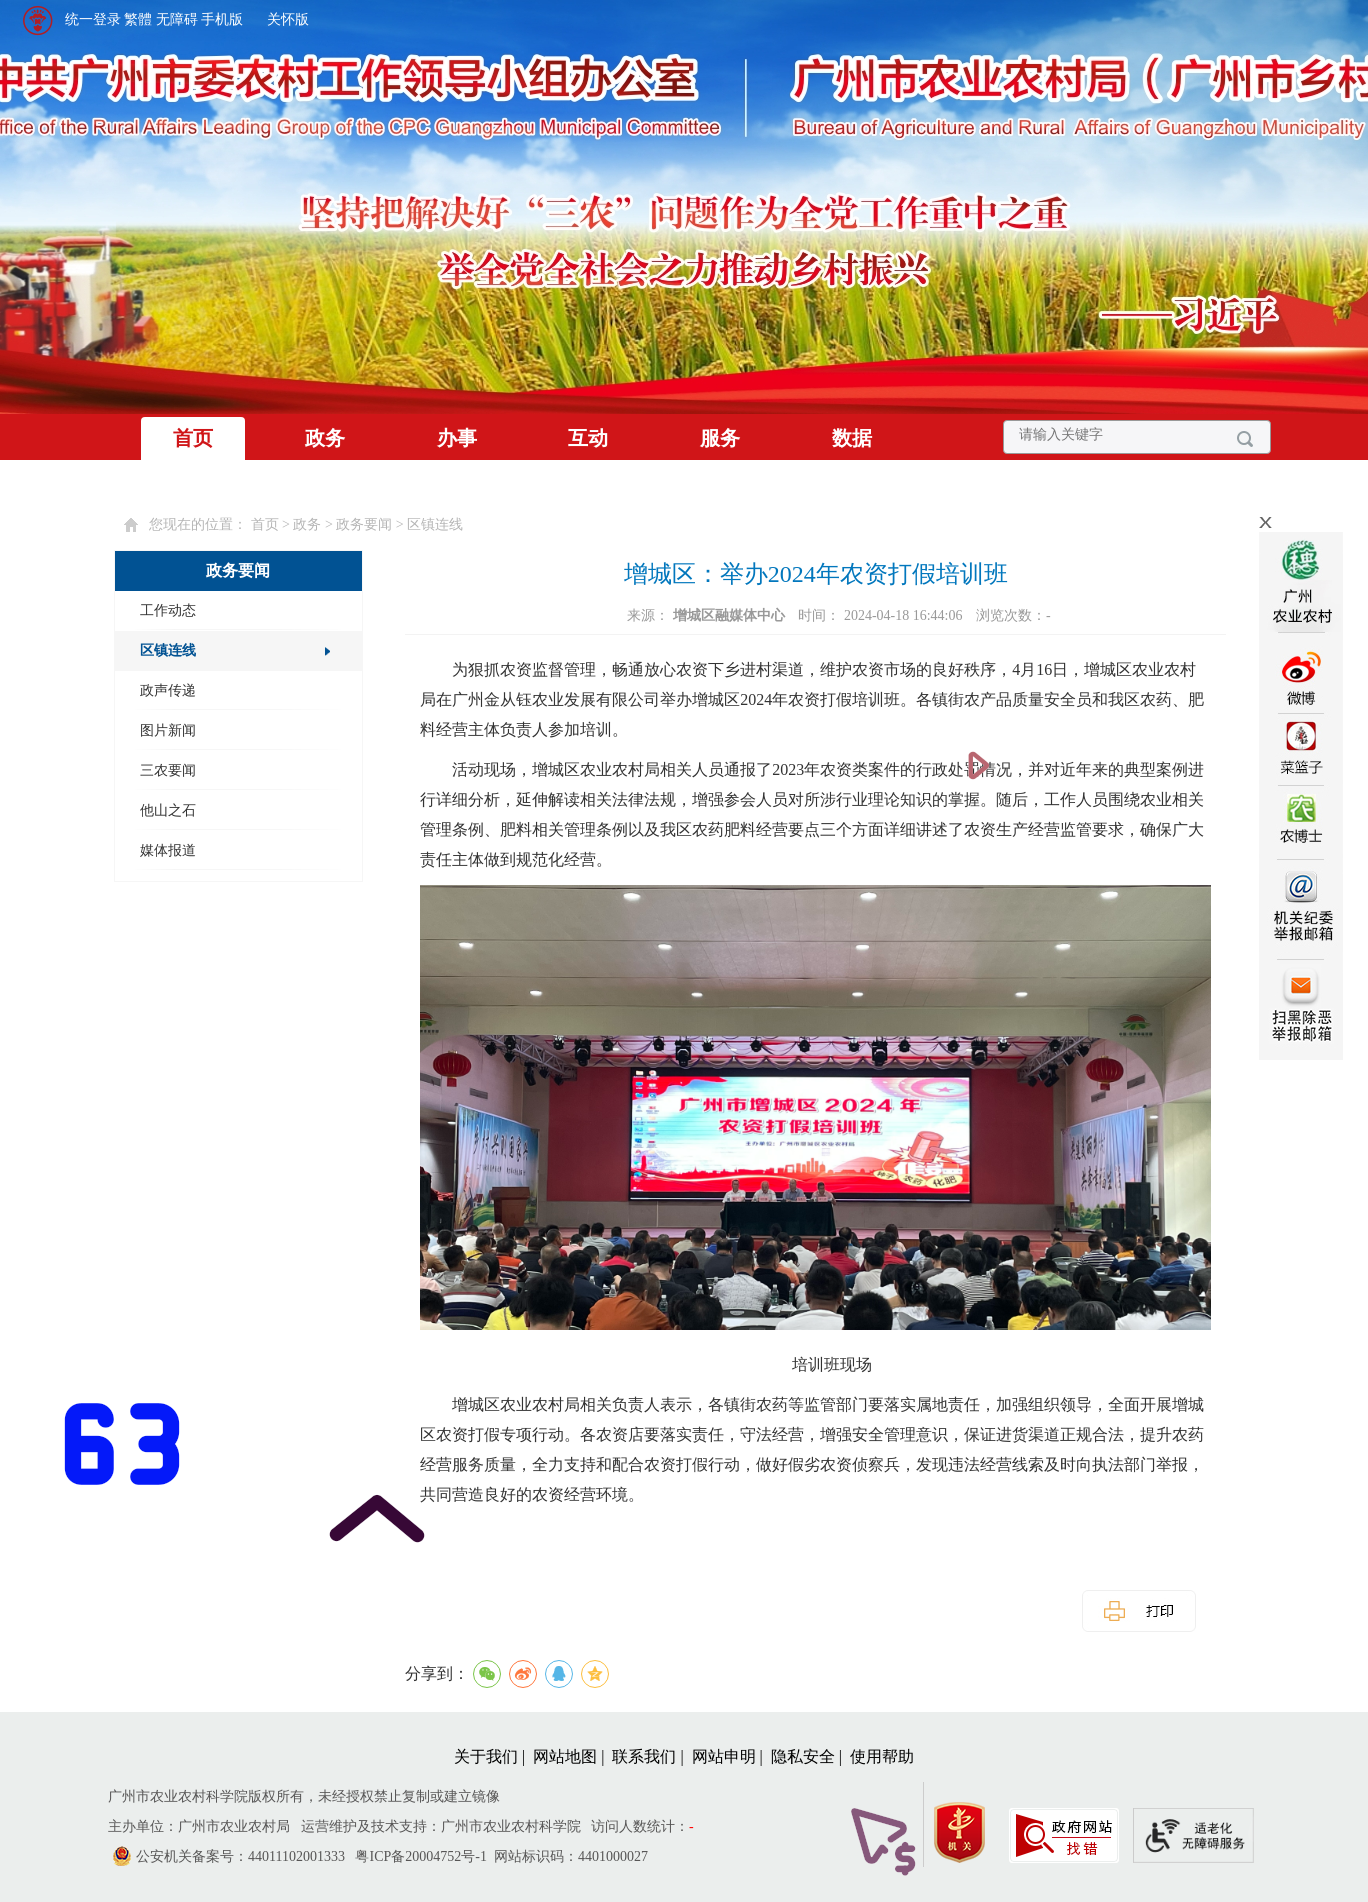  I want to click on collapse an expanded section or menu, so click(377, 1522).